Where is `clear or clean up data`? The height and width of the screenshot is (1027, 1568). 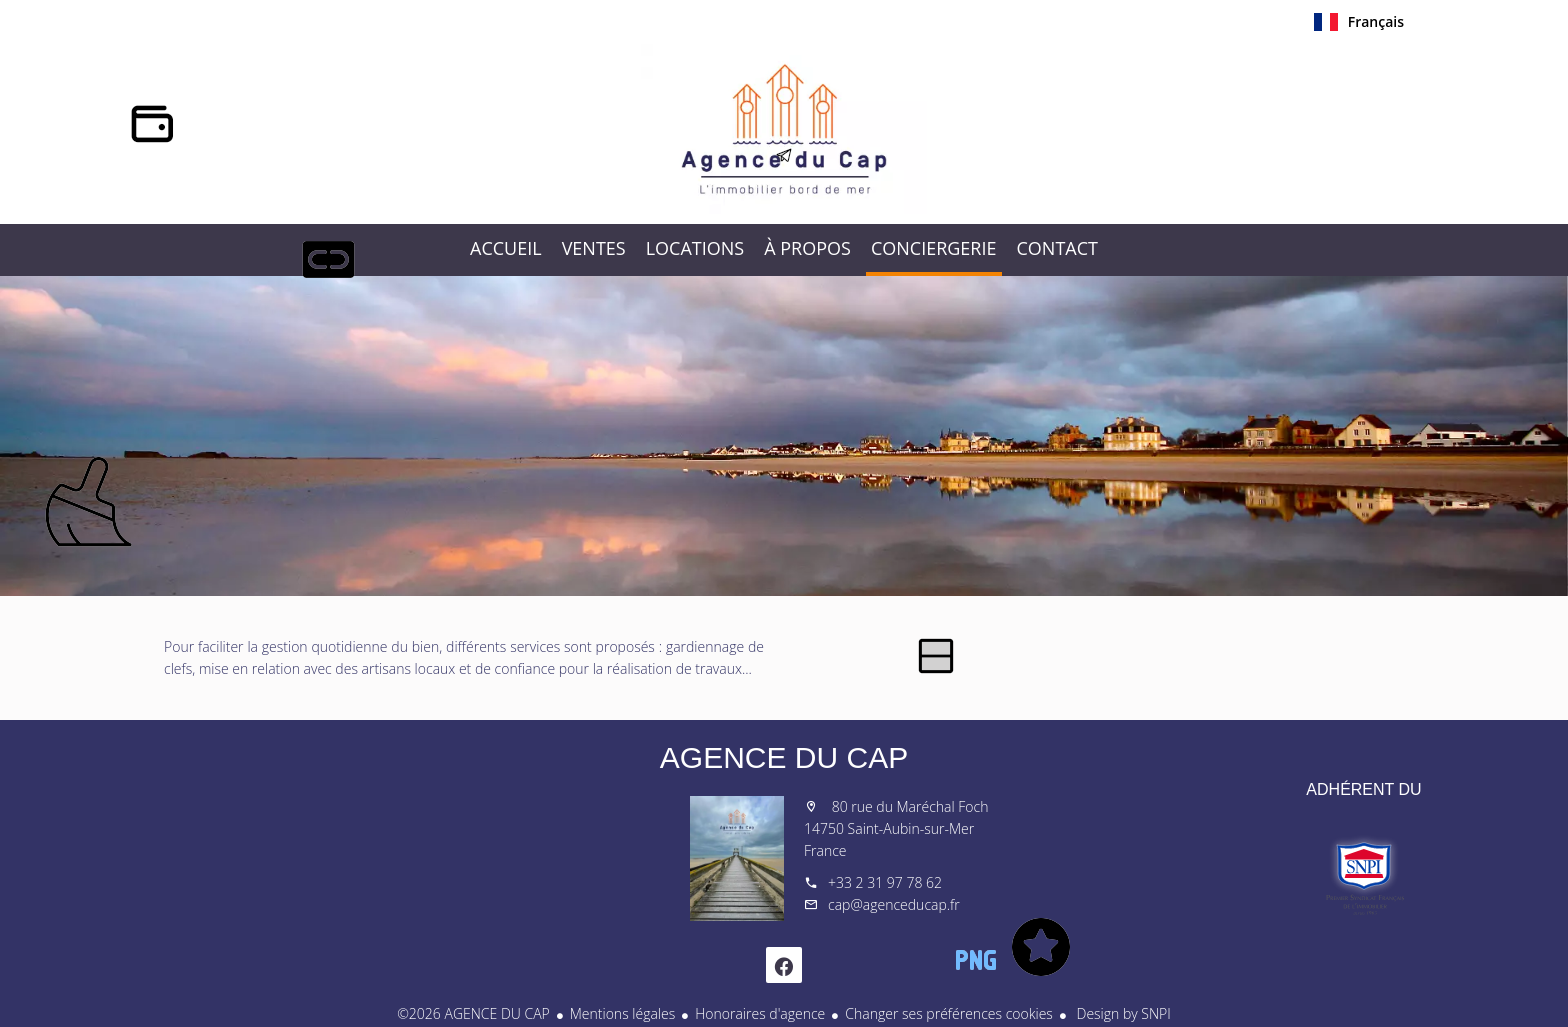 clear or clean up data is located at coordinates (87, 505).